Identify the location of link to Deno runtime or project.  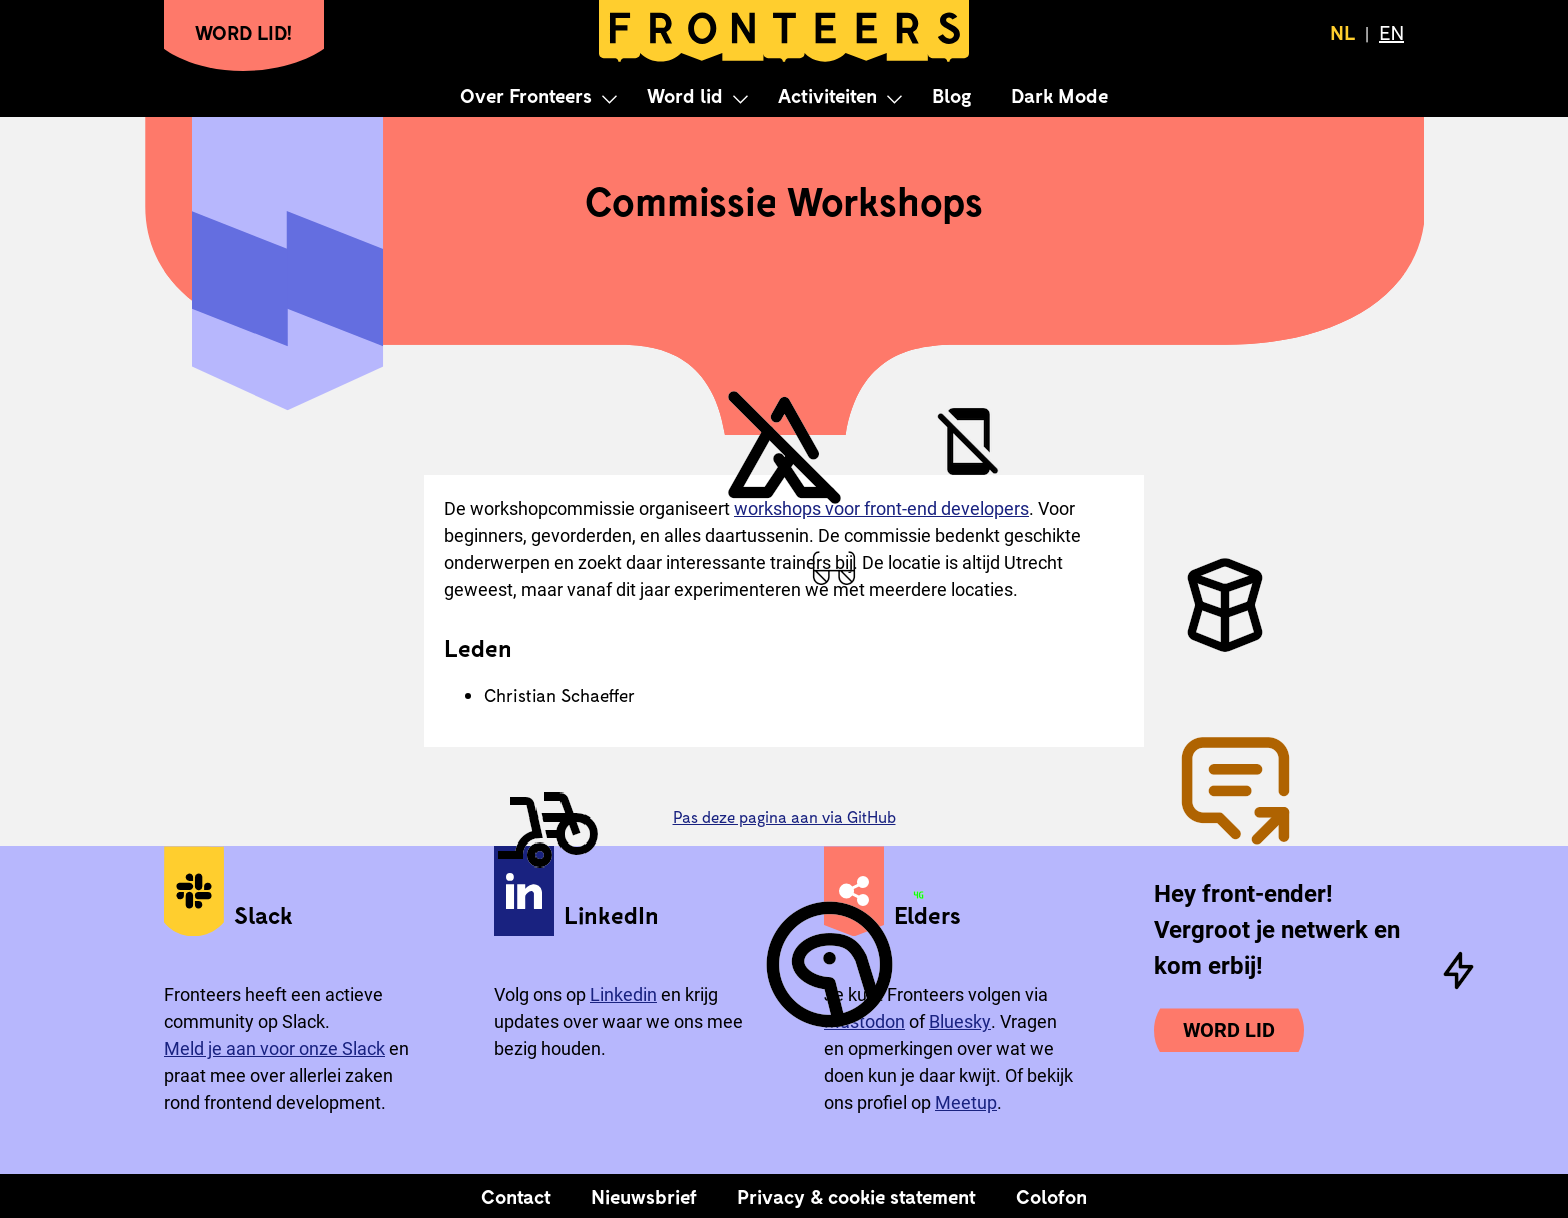
(829, 964).